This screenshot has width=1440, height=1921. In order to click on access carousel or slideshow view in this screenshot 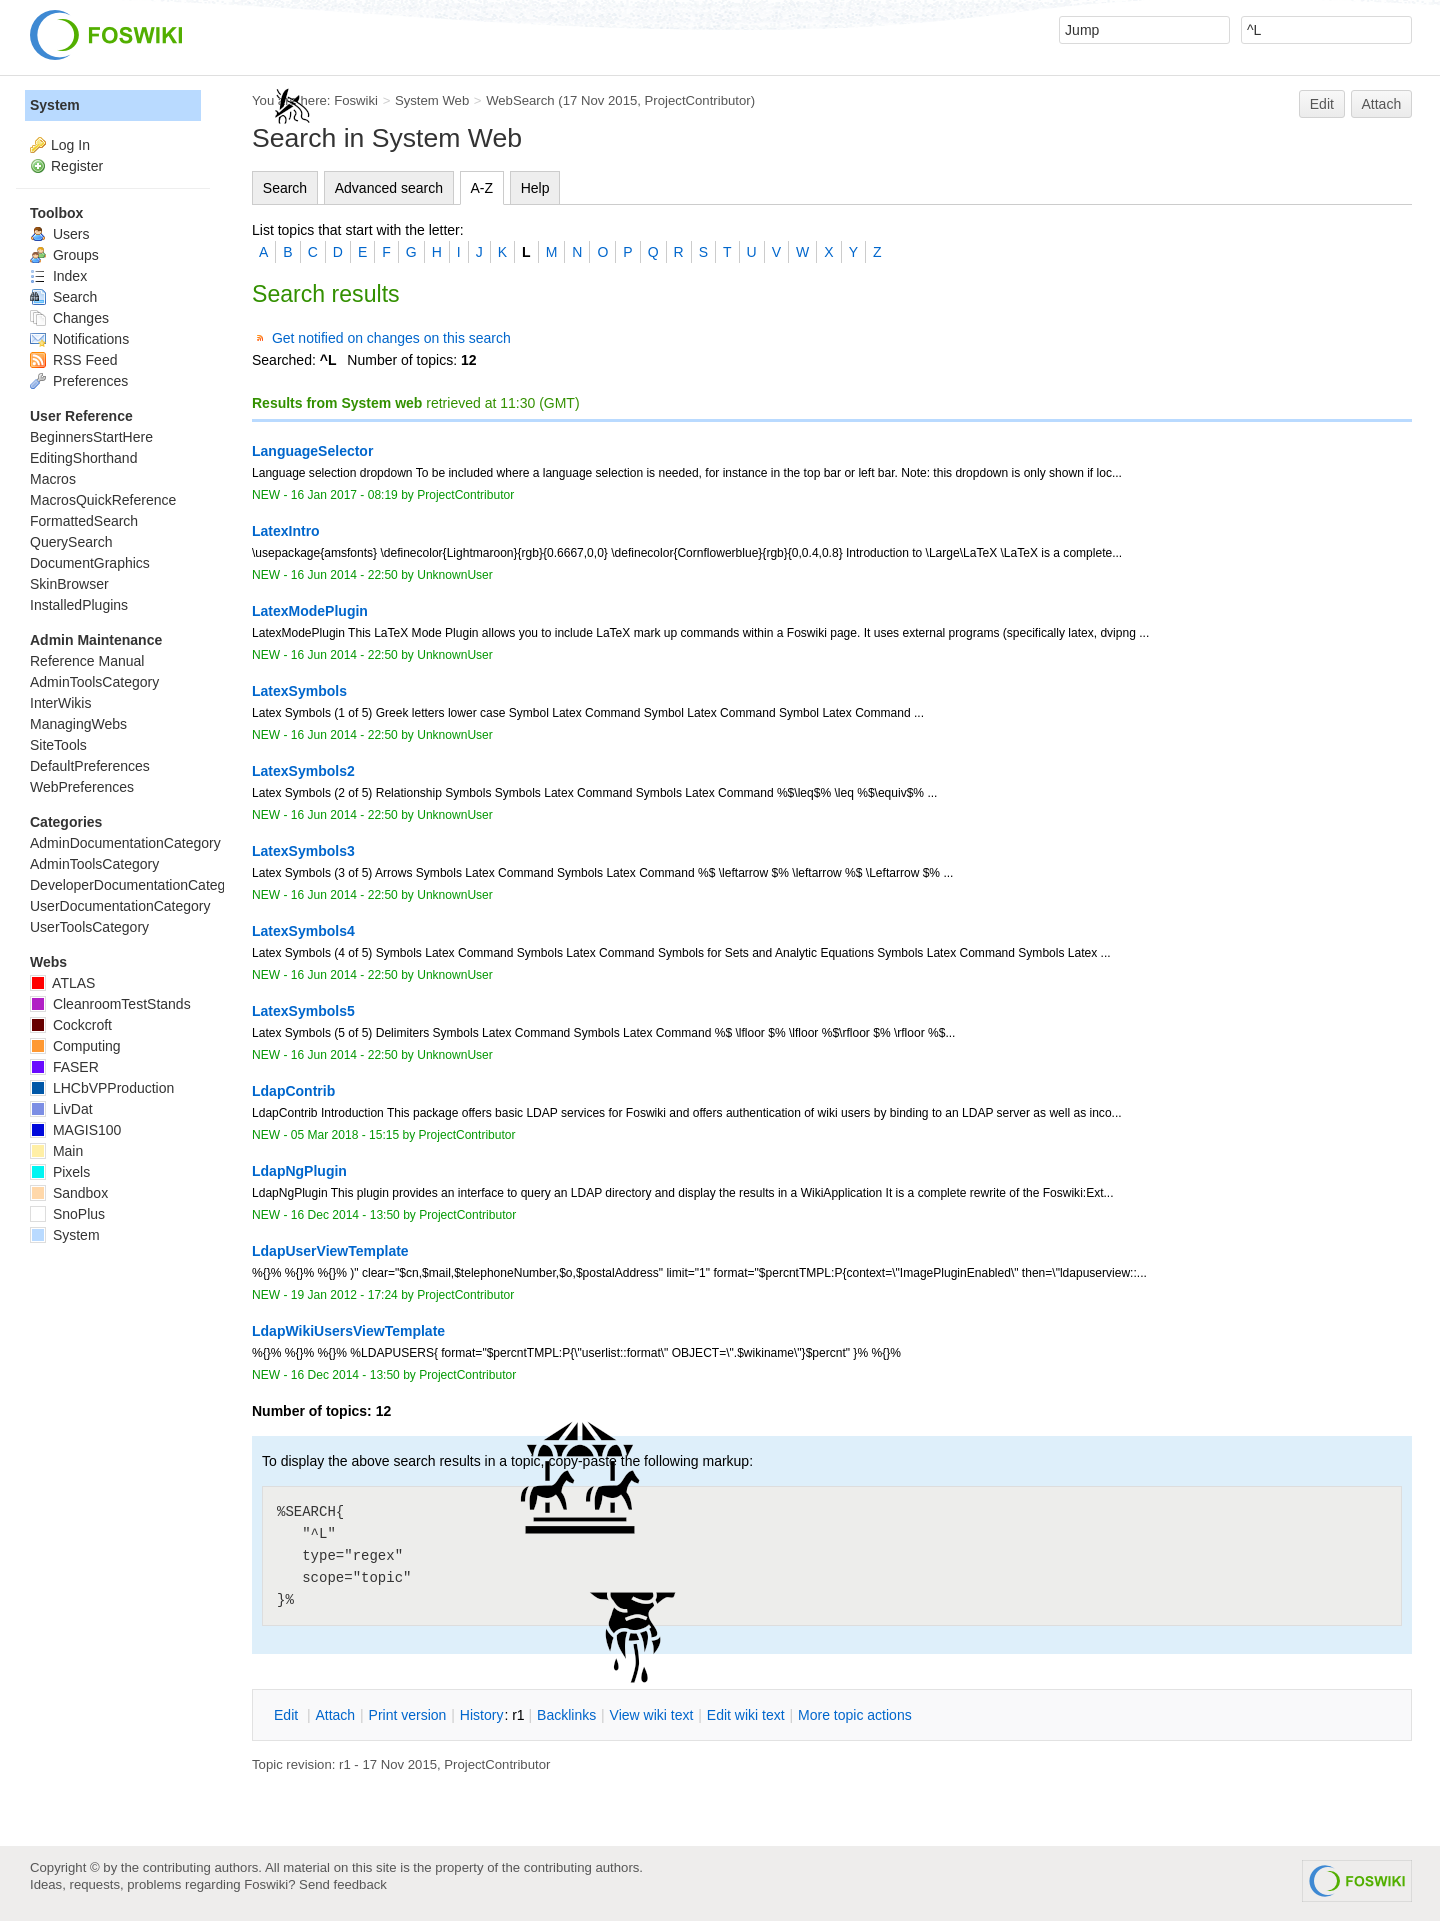, I will do `click(580, 1475)`.